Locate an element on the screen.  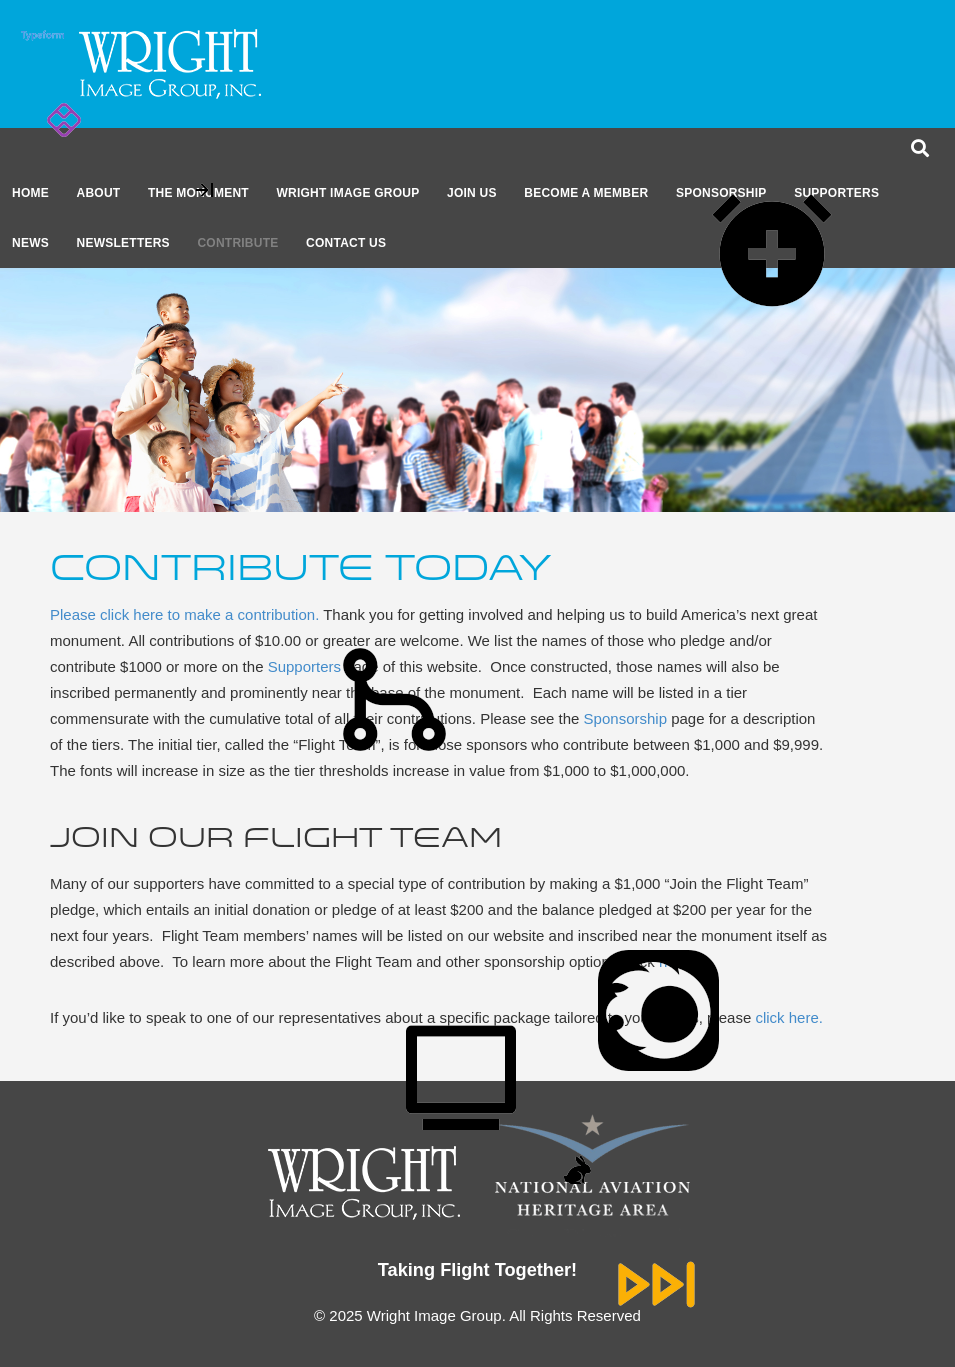
Typeform logo is located at coordinates (42, 35).